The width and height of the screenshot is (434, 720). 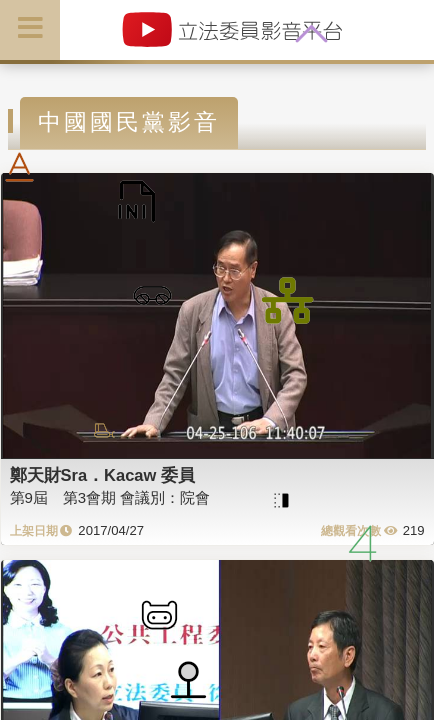 What do you see at coordinates (363, 543) in the screenshot?
I see `indicates step four in a sequence or process` at bounding box center [363, 543].